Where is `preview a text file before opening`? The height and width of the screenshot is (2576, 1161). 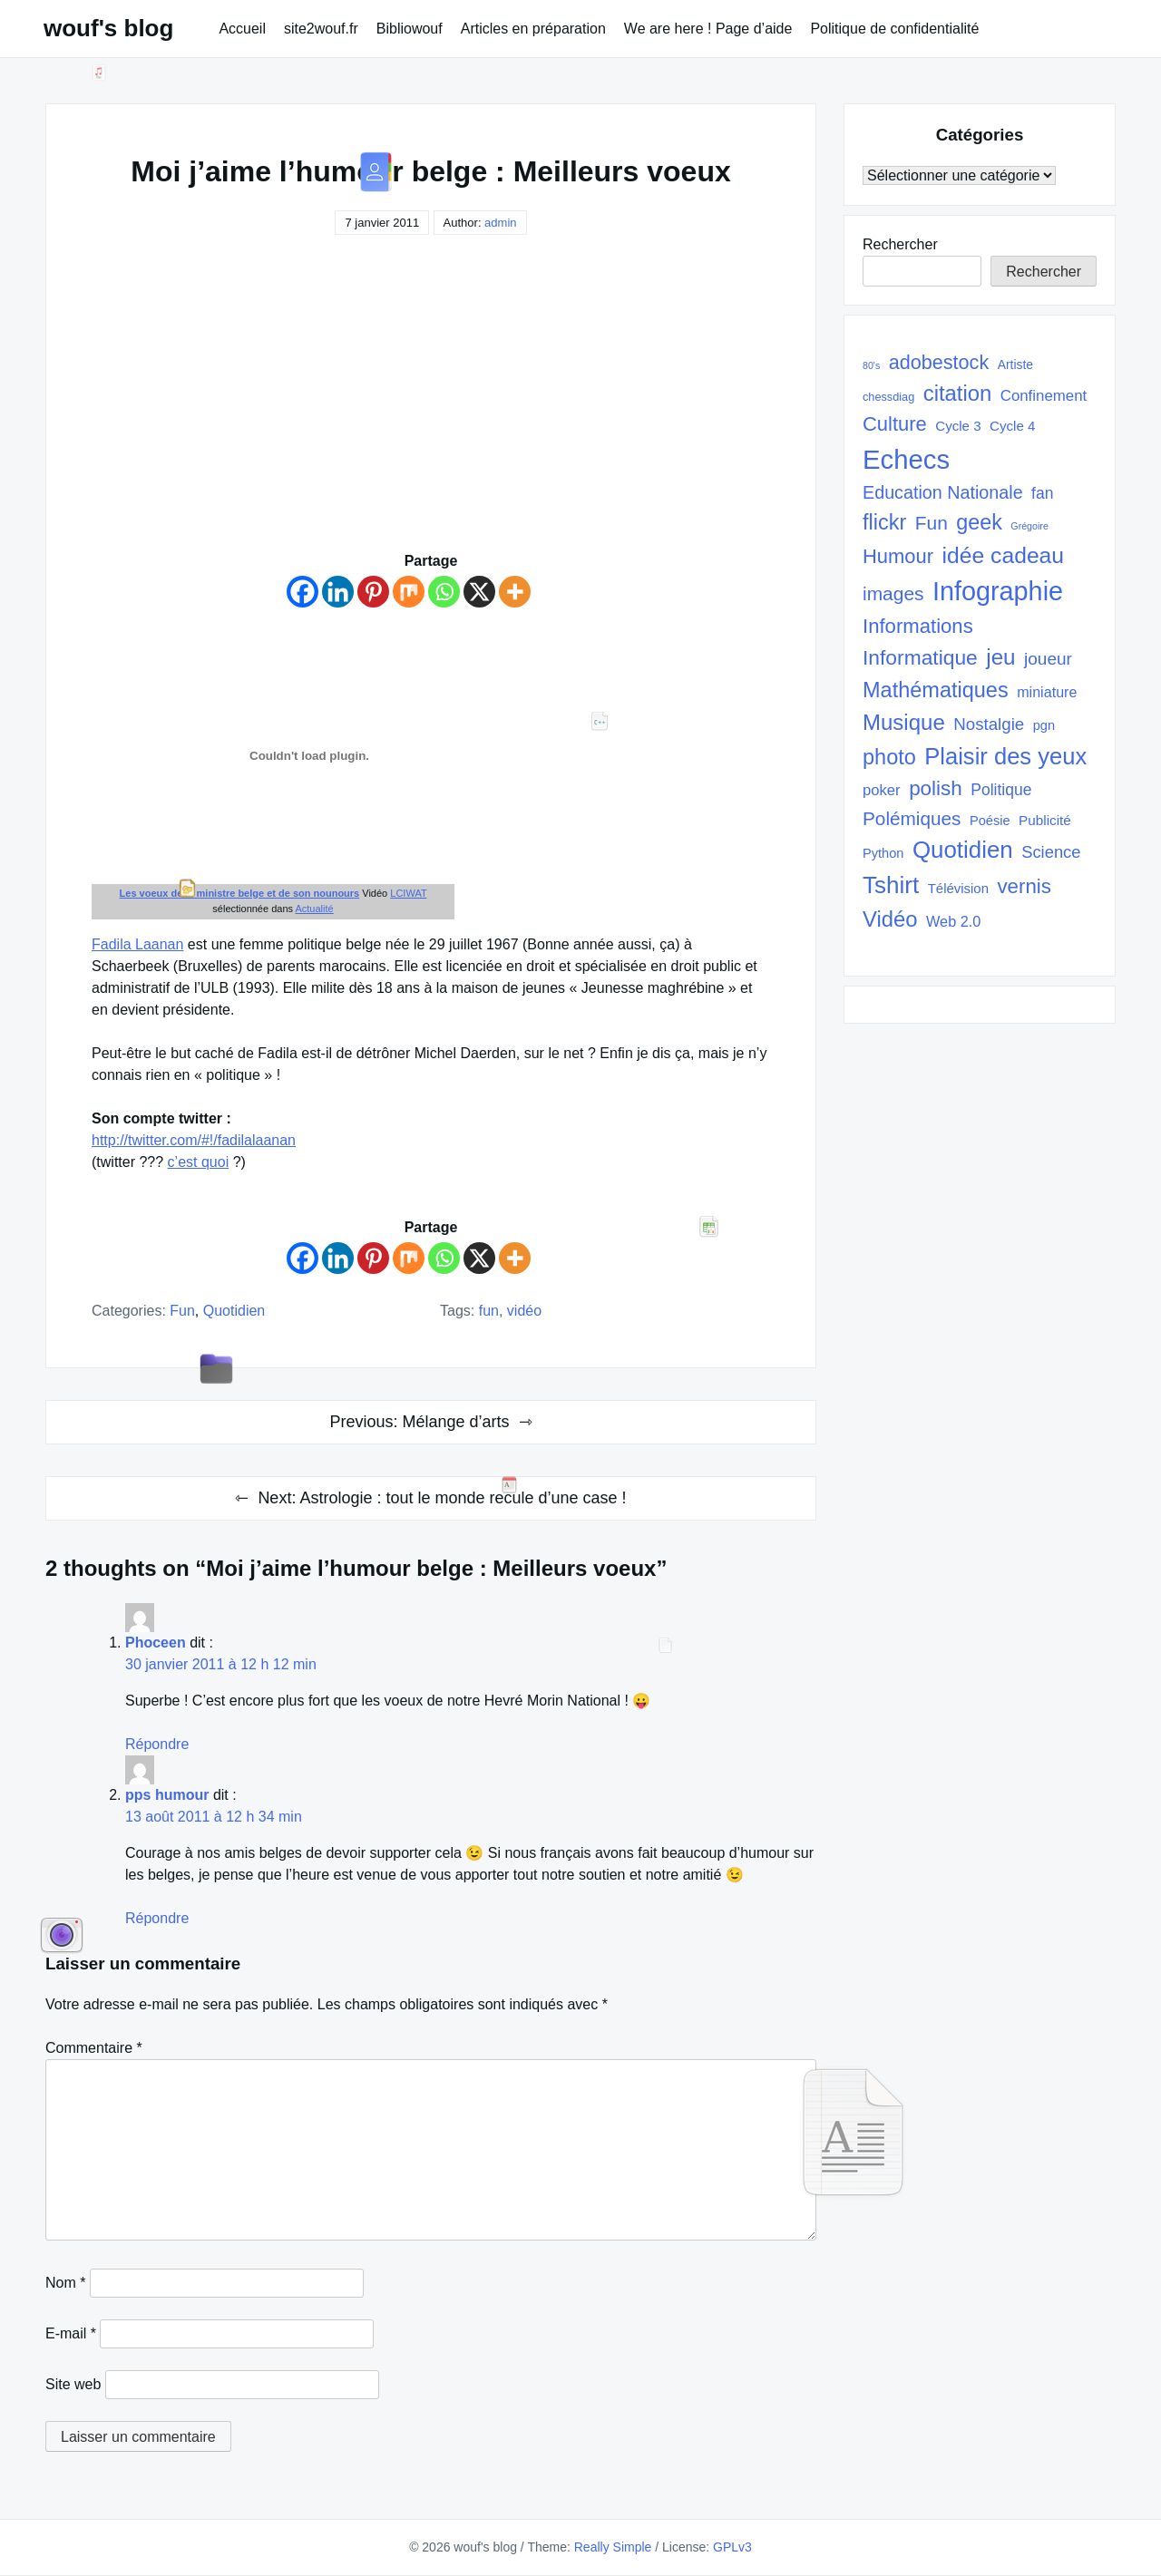 preview a text file before opening is located at coordinates (665, 1645).